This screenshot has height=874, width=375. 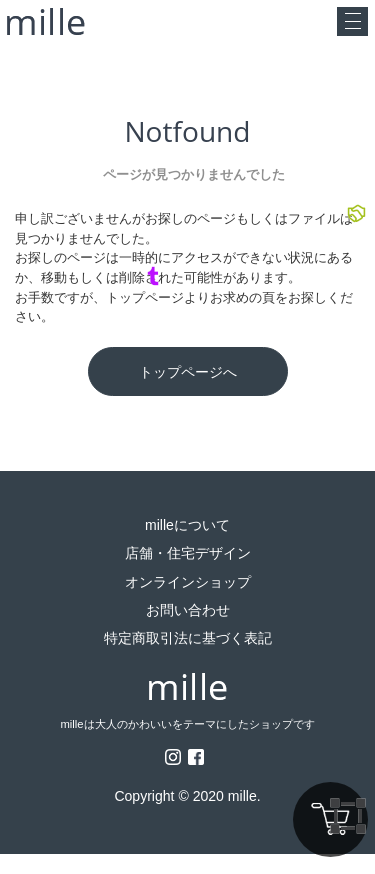 I want to click on open Tumblr app, so click(x=153, y=276).